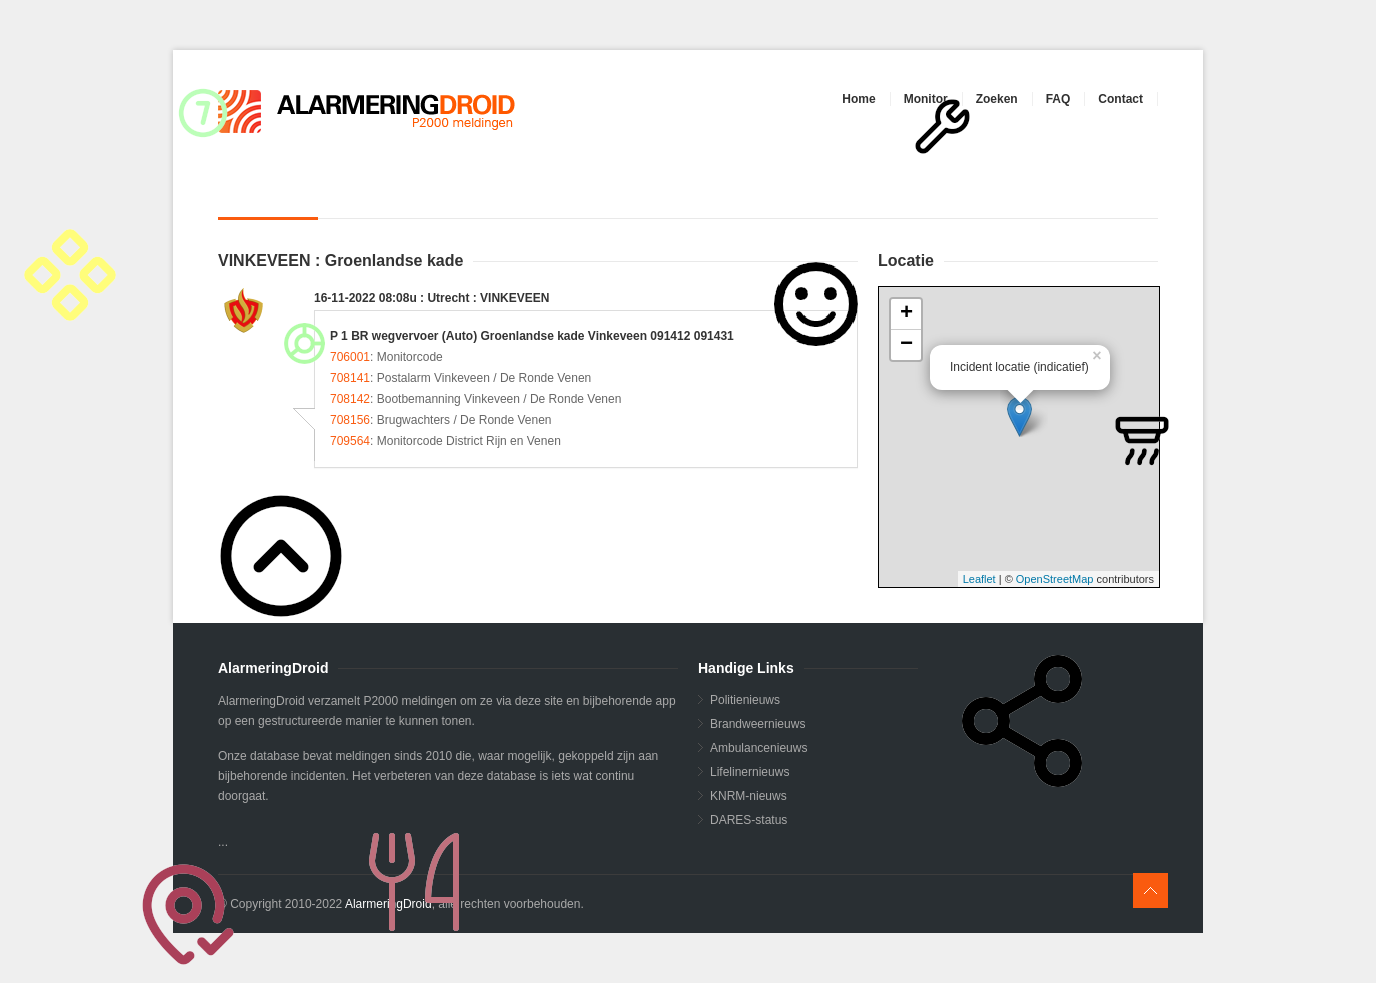  What do you see at coordinates (203, 113) in the screenshot?
I see `indicates step 7 in a multi-step process` at bounding box center [203, 113].